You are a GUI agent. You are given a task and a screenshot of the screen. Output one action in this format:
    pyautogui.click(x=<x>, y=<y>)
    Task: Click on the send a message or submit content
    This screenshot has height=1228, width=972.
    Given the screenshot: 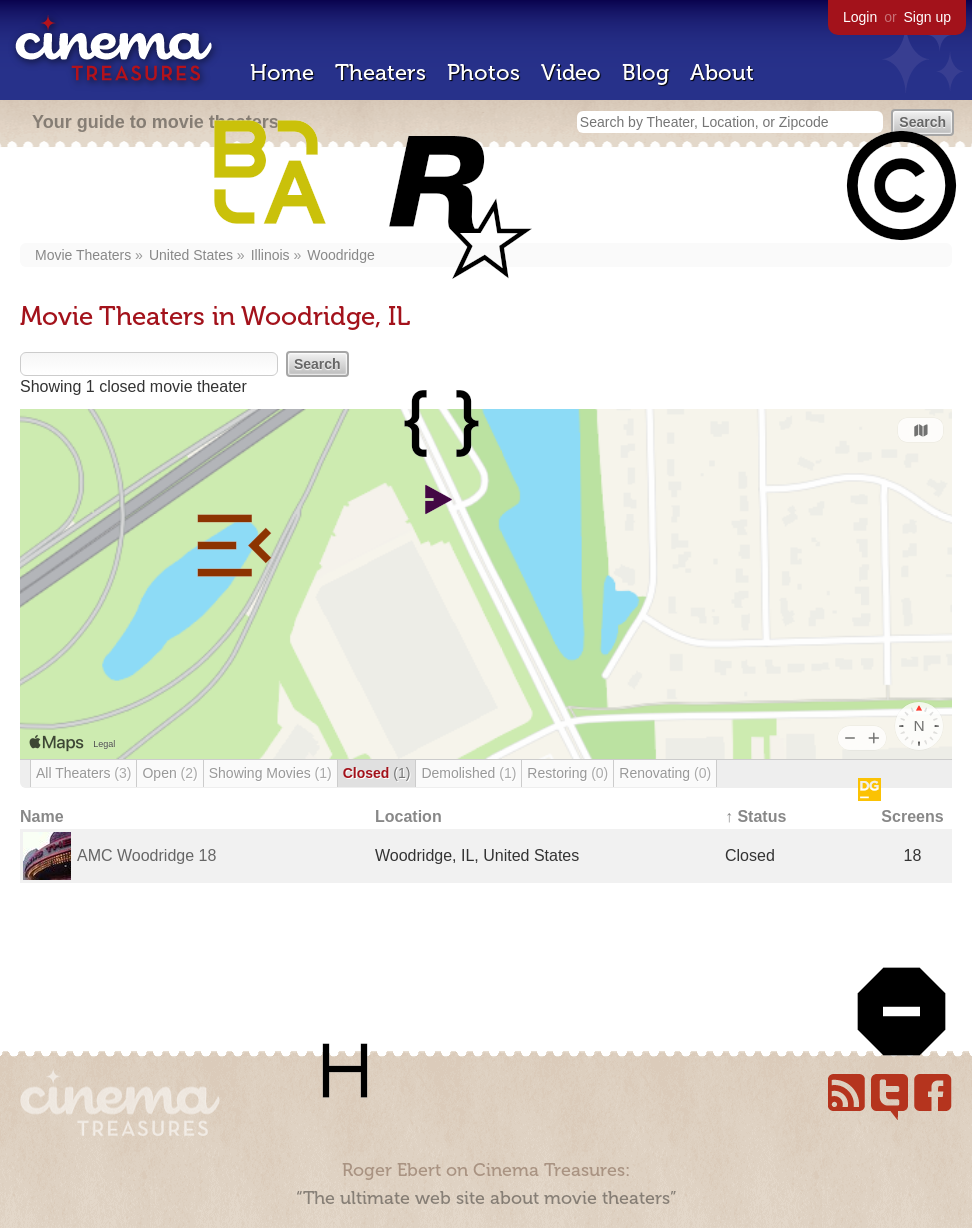 What is the action you would take?
    pyautogui.click(x=437, y=499)
    